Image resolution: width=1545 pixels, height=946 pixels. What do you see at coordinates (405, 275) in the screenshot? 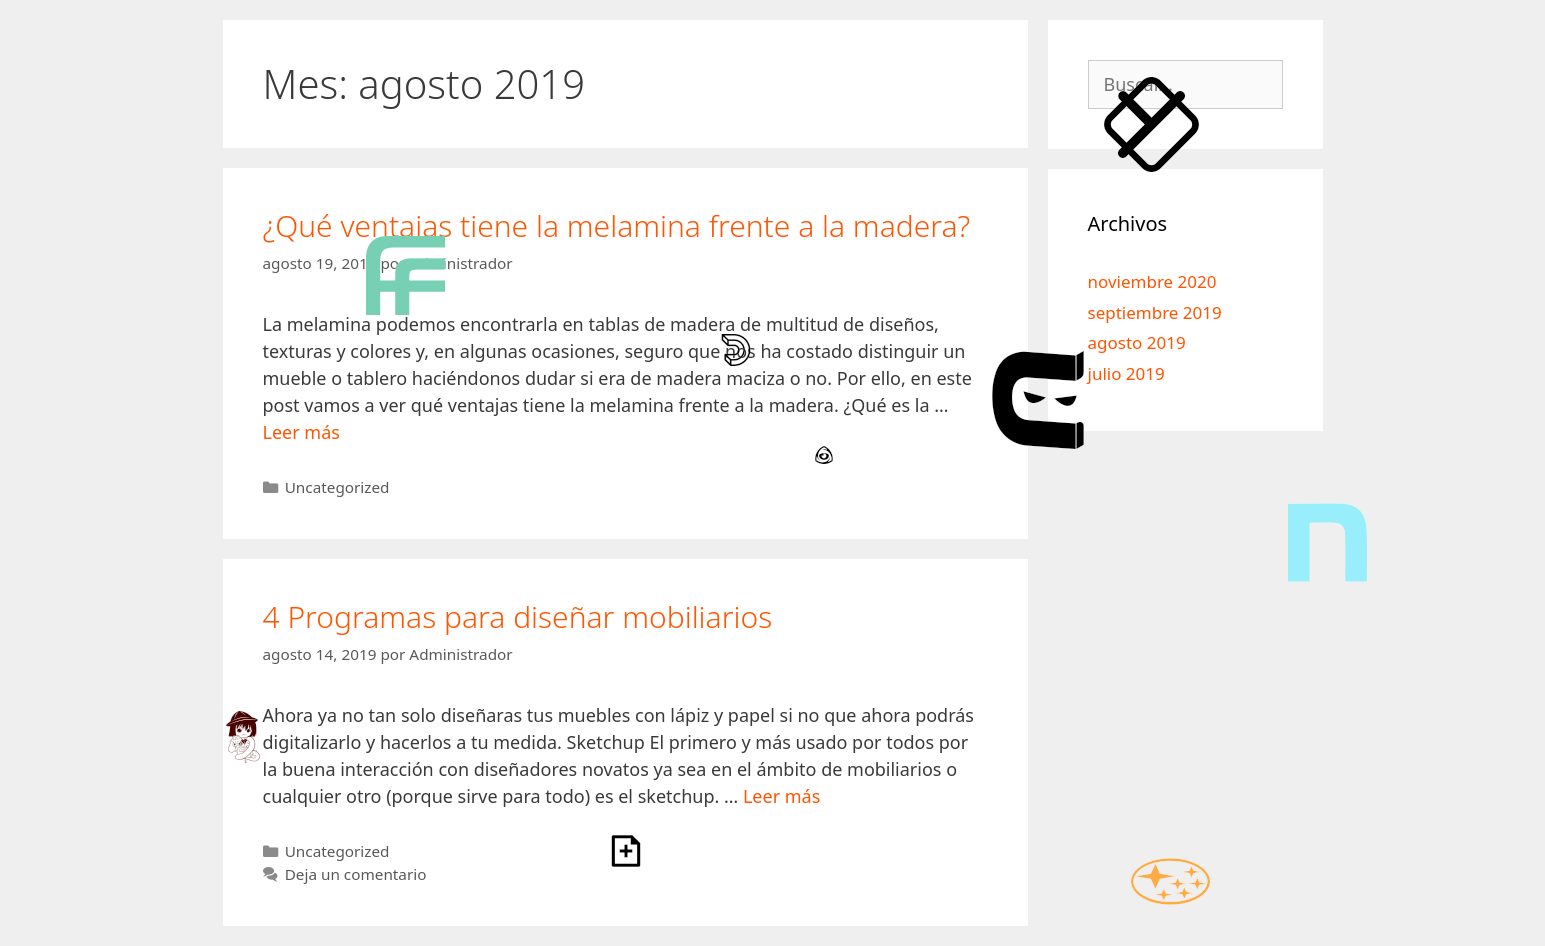
I see `open the Farfetch app` at bounding box center [405, 275].